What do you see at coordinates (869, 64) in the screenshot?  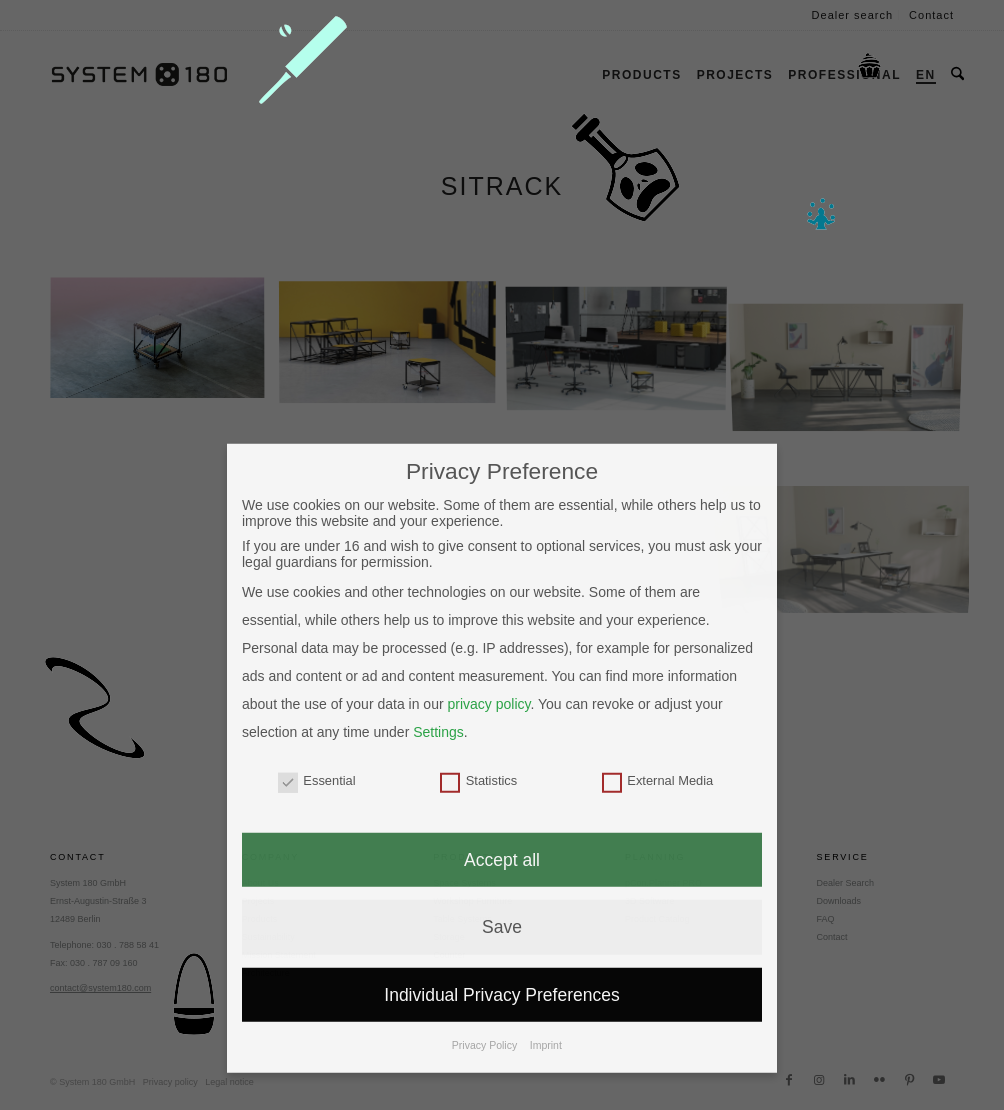 I see `access bakery or dessert options` at bounding box center [869, 64].